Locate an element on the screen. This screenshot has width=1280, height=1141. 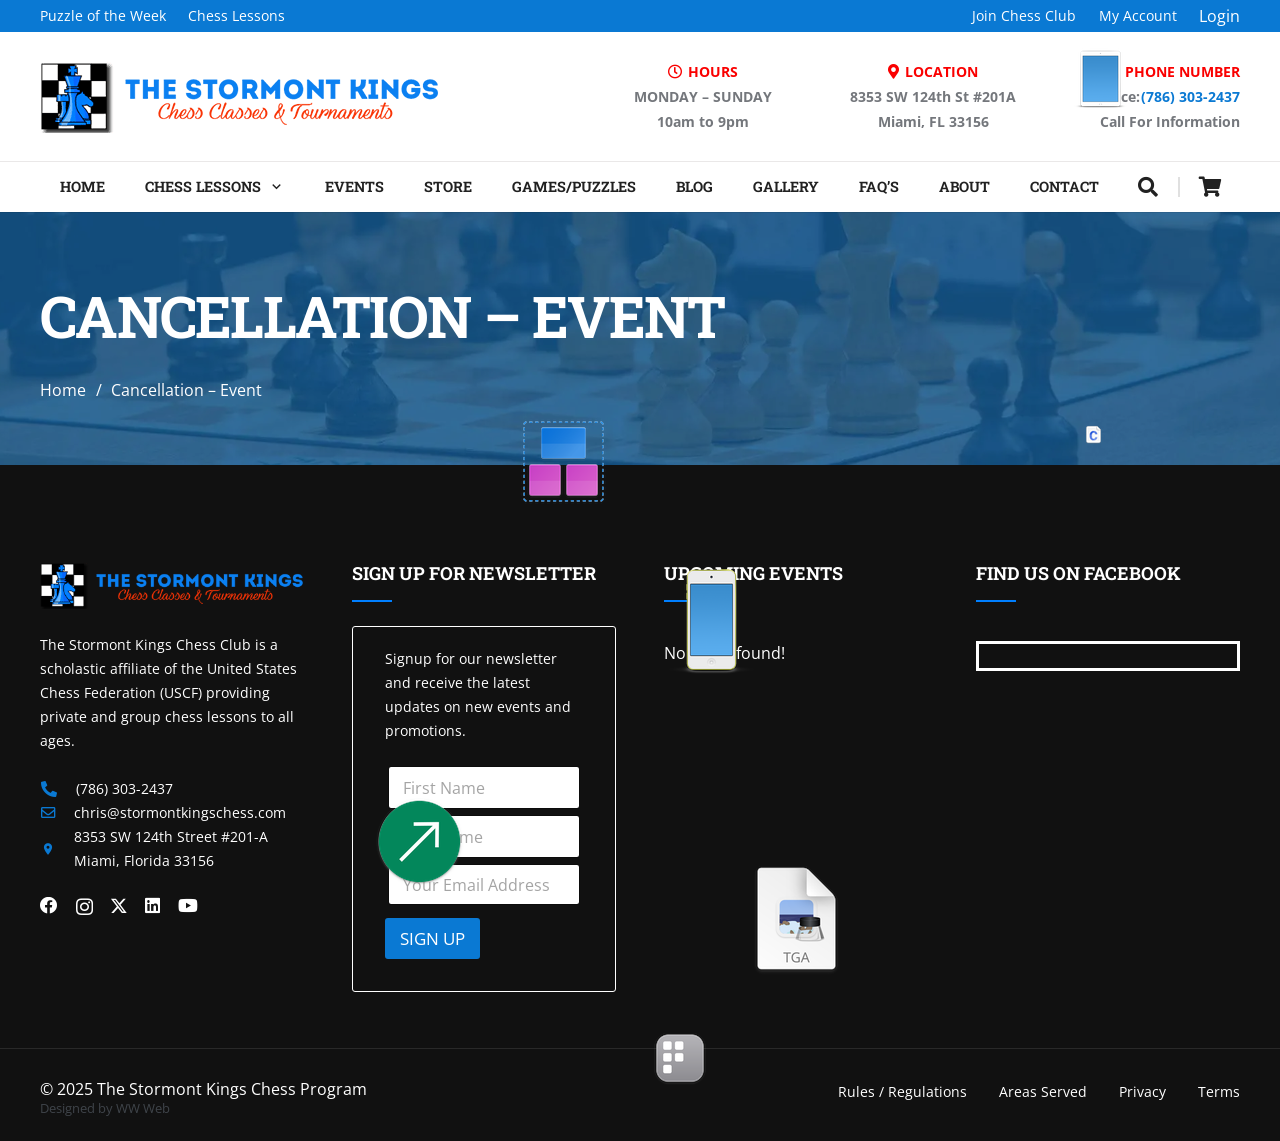
select all items in the current view is located at coordinates (563, 461).